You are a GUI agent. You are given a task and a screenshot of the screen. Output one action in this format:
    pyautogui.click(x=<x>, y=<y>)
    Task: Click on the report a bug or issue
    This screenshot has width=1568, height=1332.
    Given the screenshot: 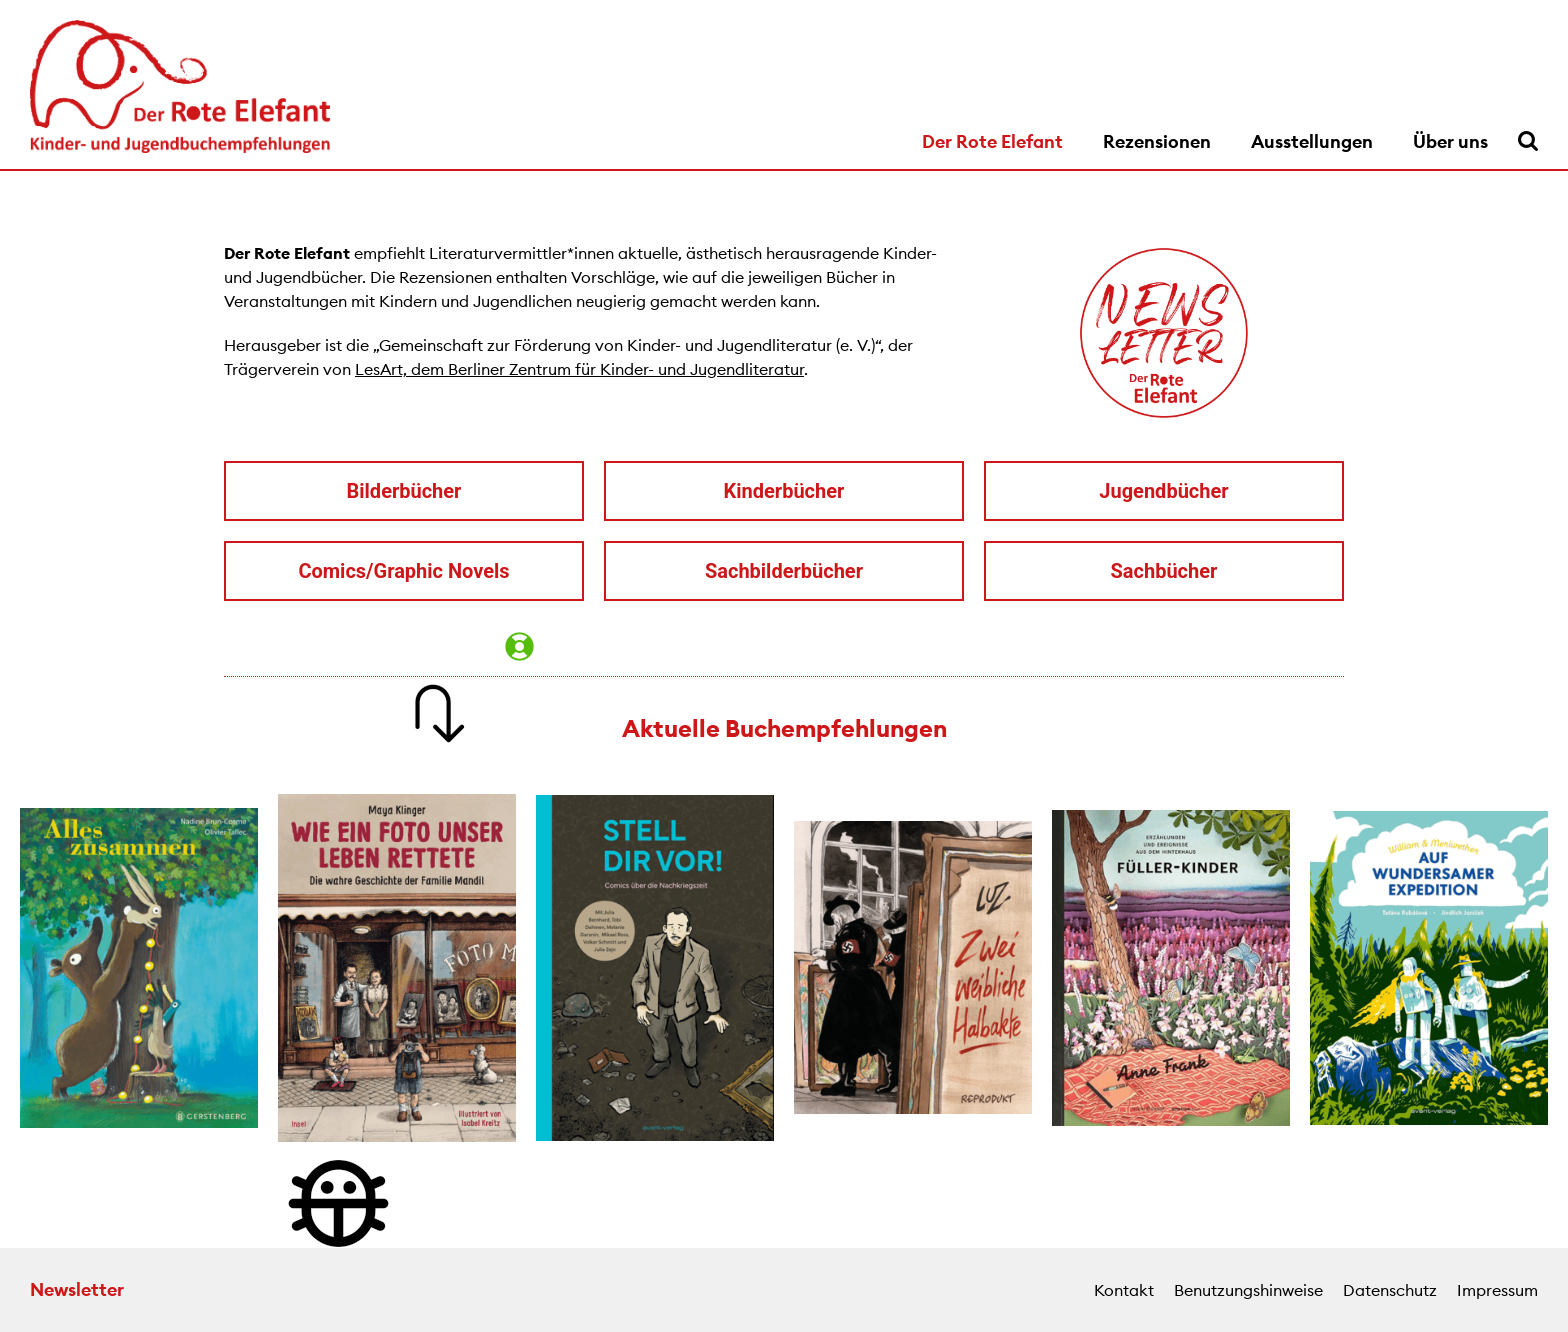 What is the action you would take?
    pyautogui.click(x=338, y=1203)
    